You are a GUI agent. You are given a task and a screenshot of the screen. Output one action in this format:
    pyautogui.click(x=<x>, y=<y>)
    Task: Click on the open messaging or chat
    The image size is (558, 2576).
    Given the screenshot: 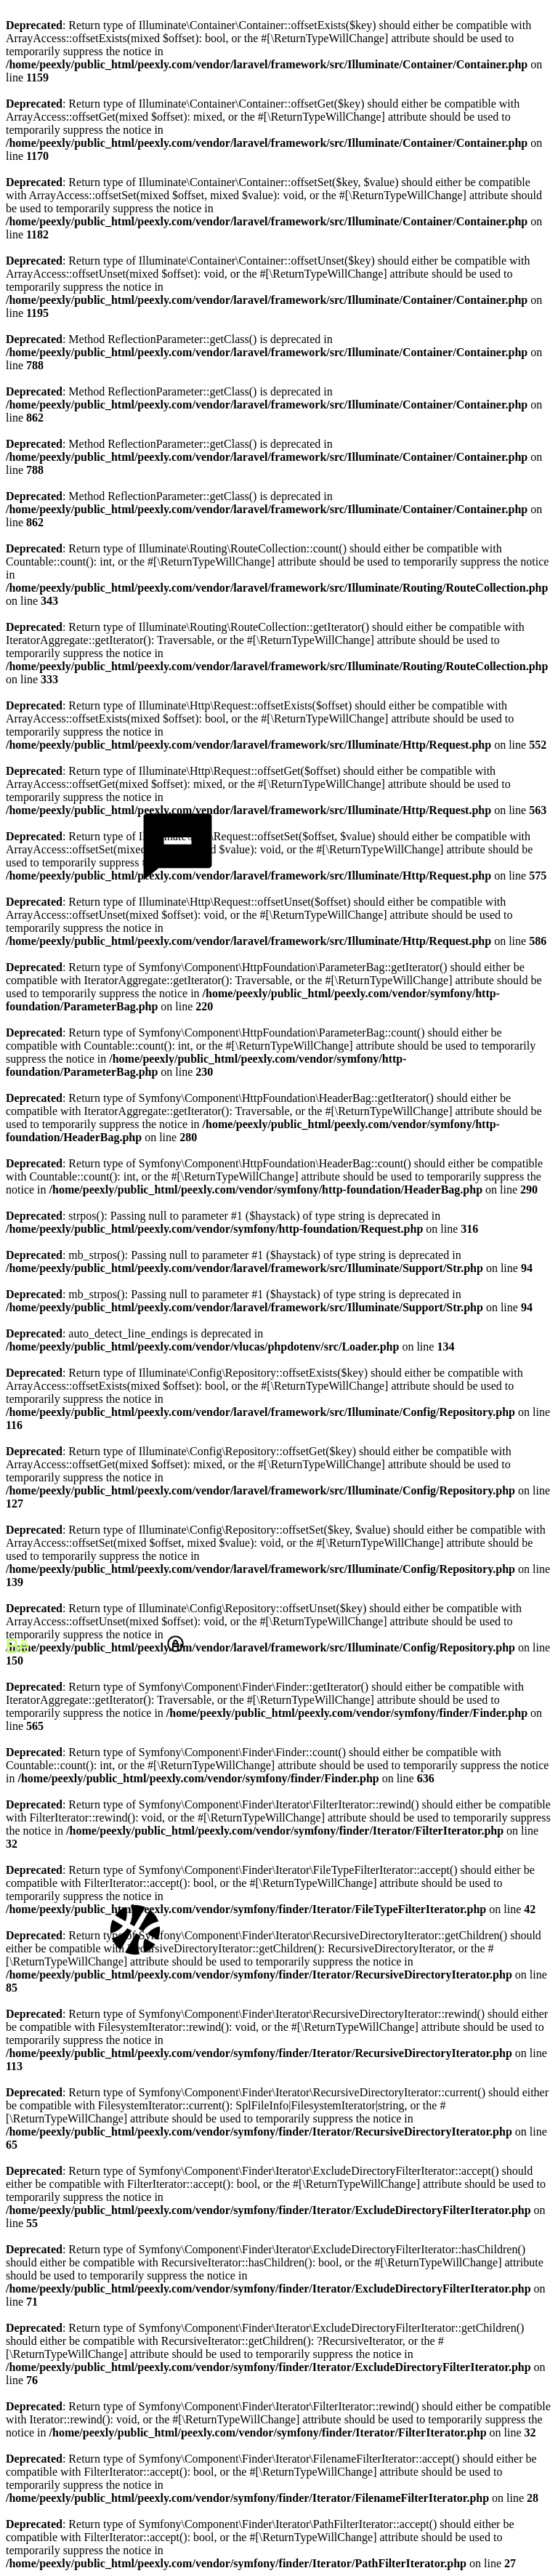 What is the action you would take?
    pyautogui.click(x=177, y=844)
    